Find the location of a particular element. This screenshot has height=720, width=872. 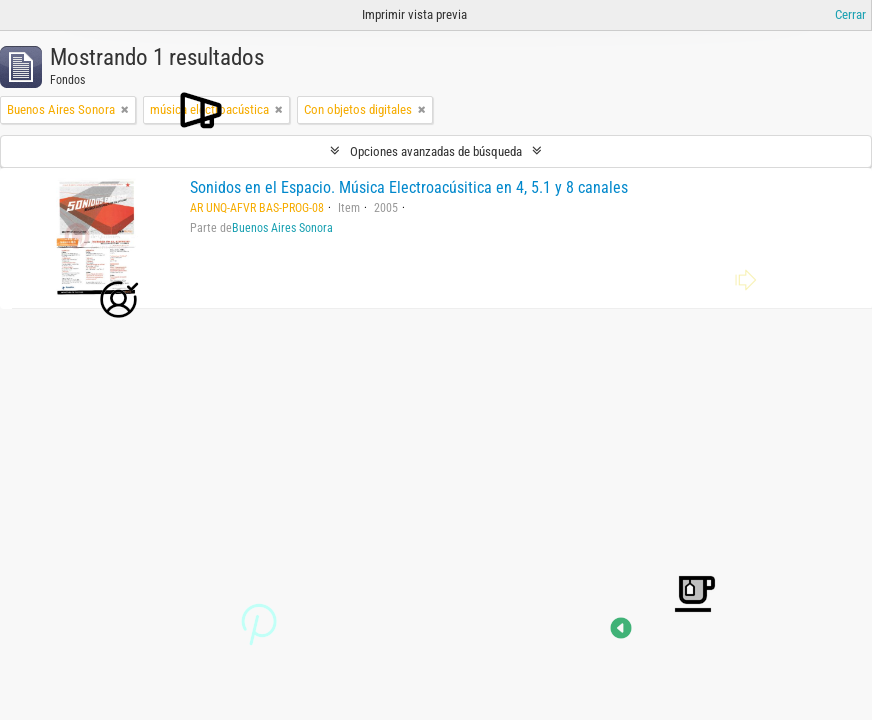

go back to previous screen is located at coordinates (621, 628).